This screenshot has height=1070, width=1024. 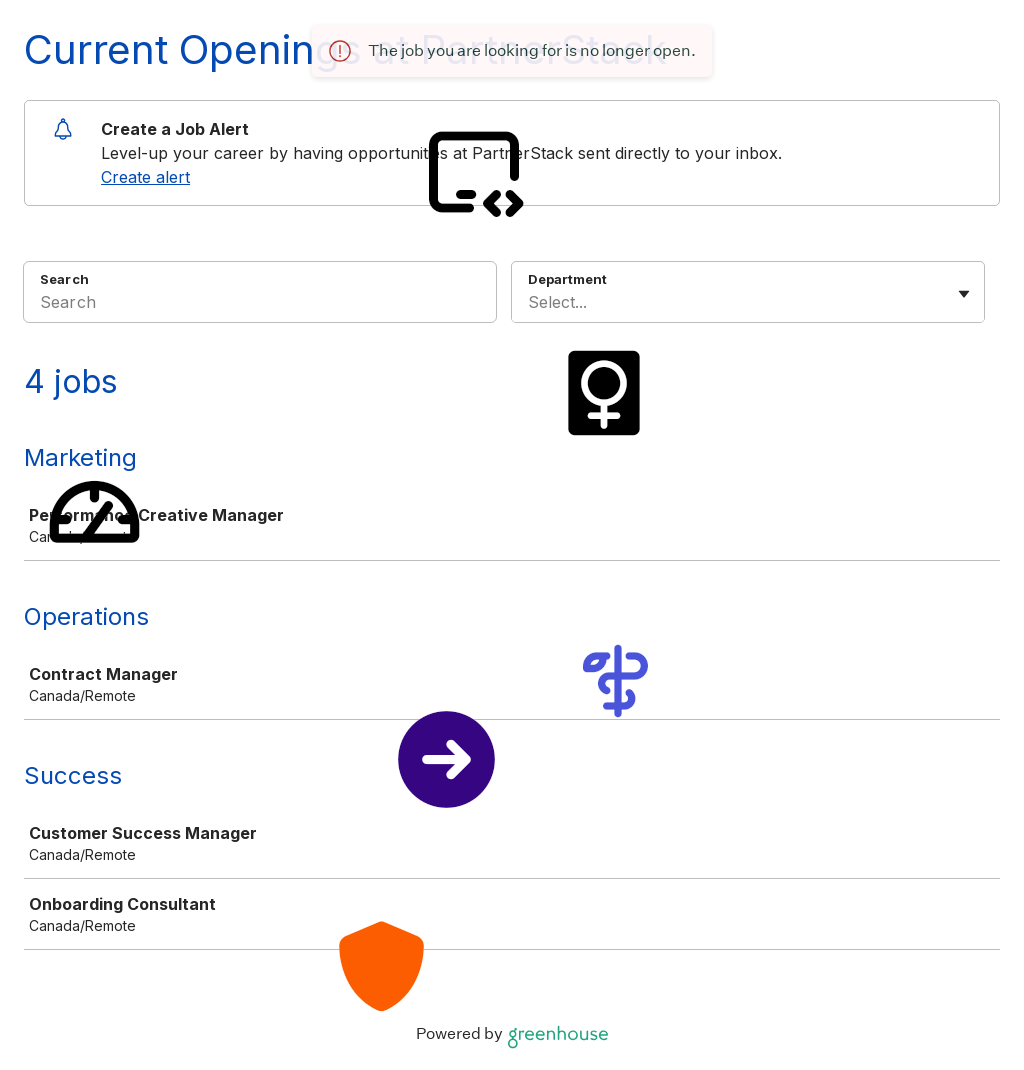 I want to click on proceed to the next step, so click(x=446, y=759).